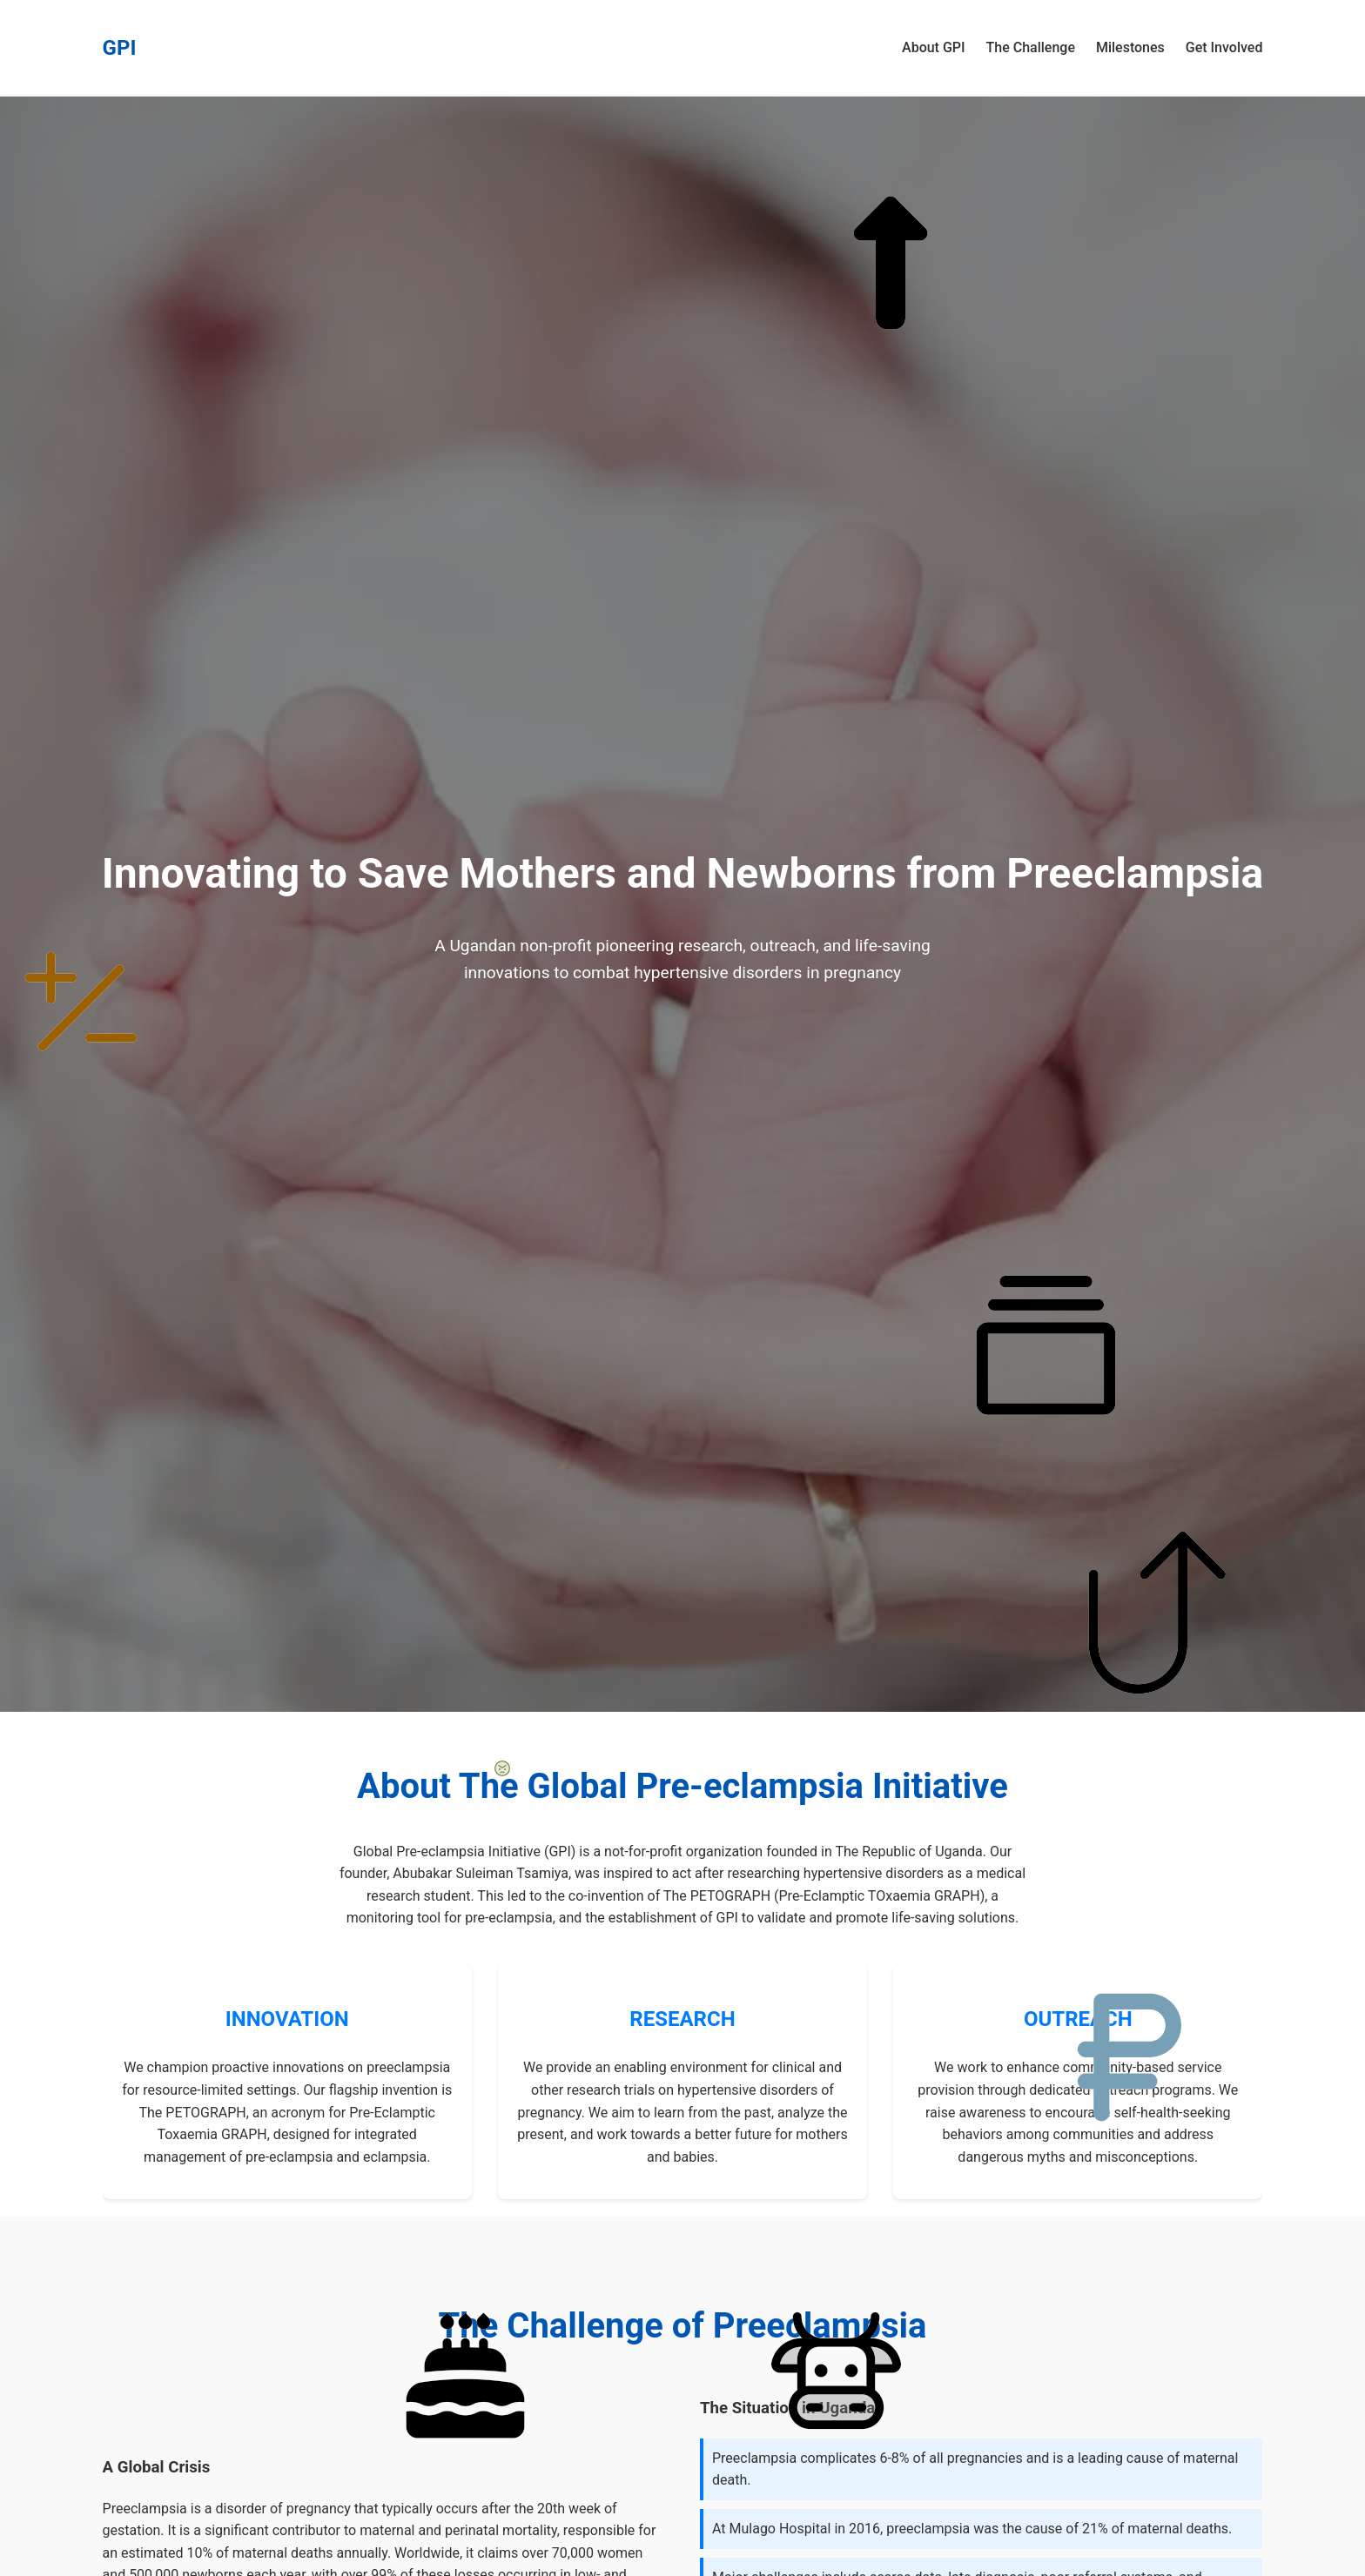  I want to click on view stacked cards or layers, so click(1046, 1351).